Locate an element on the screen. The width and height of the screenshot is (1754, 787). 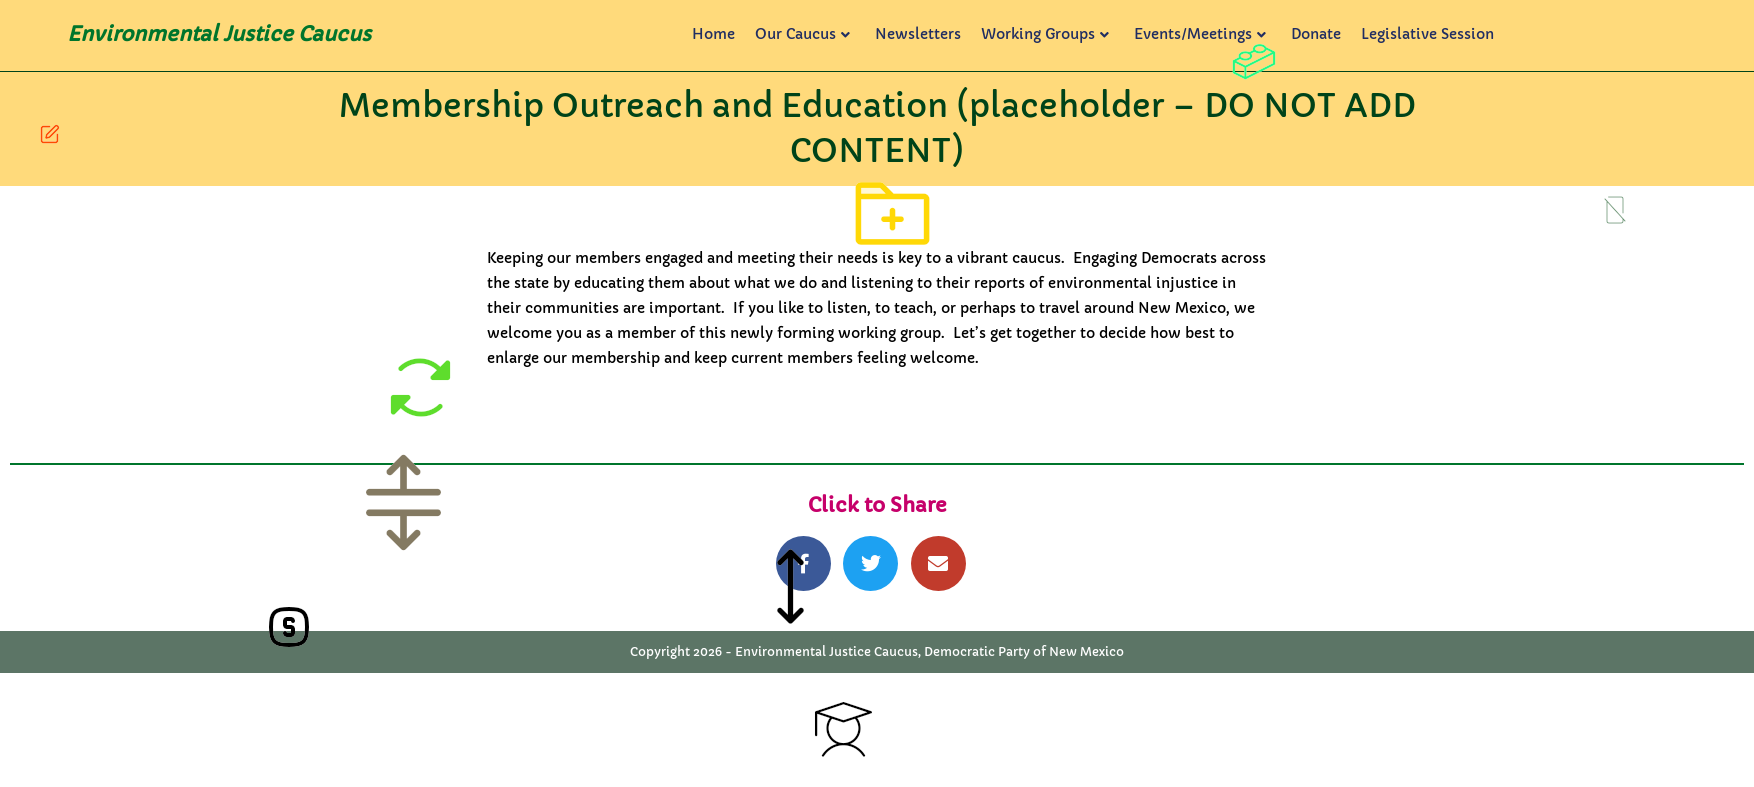
view student profile is located at coordinates (843, 730).